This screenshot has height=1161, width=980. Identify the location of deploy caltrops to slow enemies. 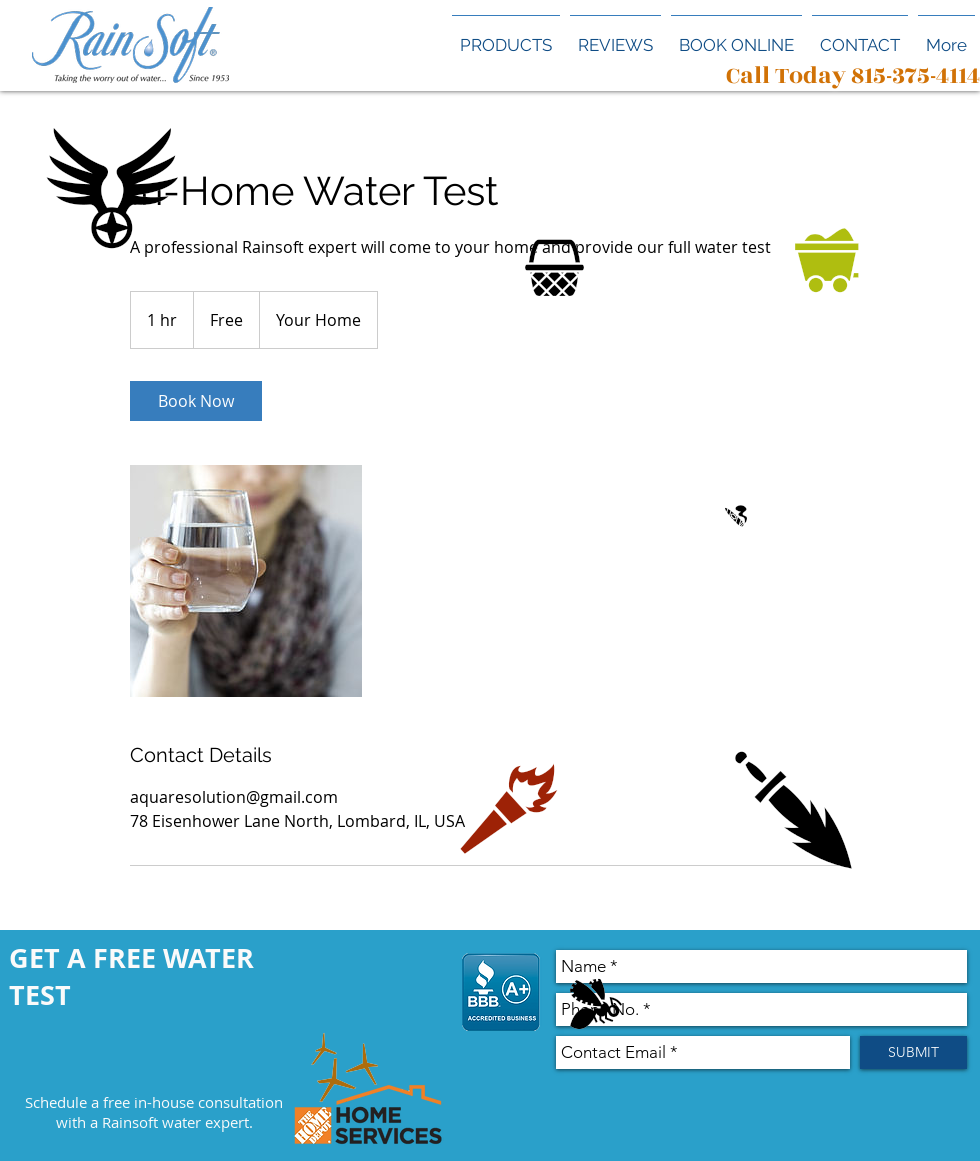
(344, 1067).